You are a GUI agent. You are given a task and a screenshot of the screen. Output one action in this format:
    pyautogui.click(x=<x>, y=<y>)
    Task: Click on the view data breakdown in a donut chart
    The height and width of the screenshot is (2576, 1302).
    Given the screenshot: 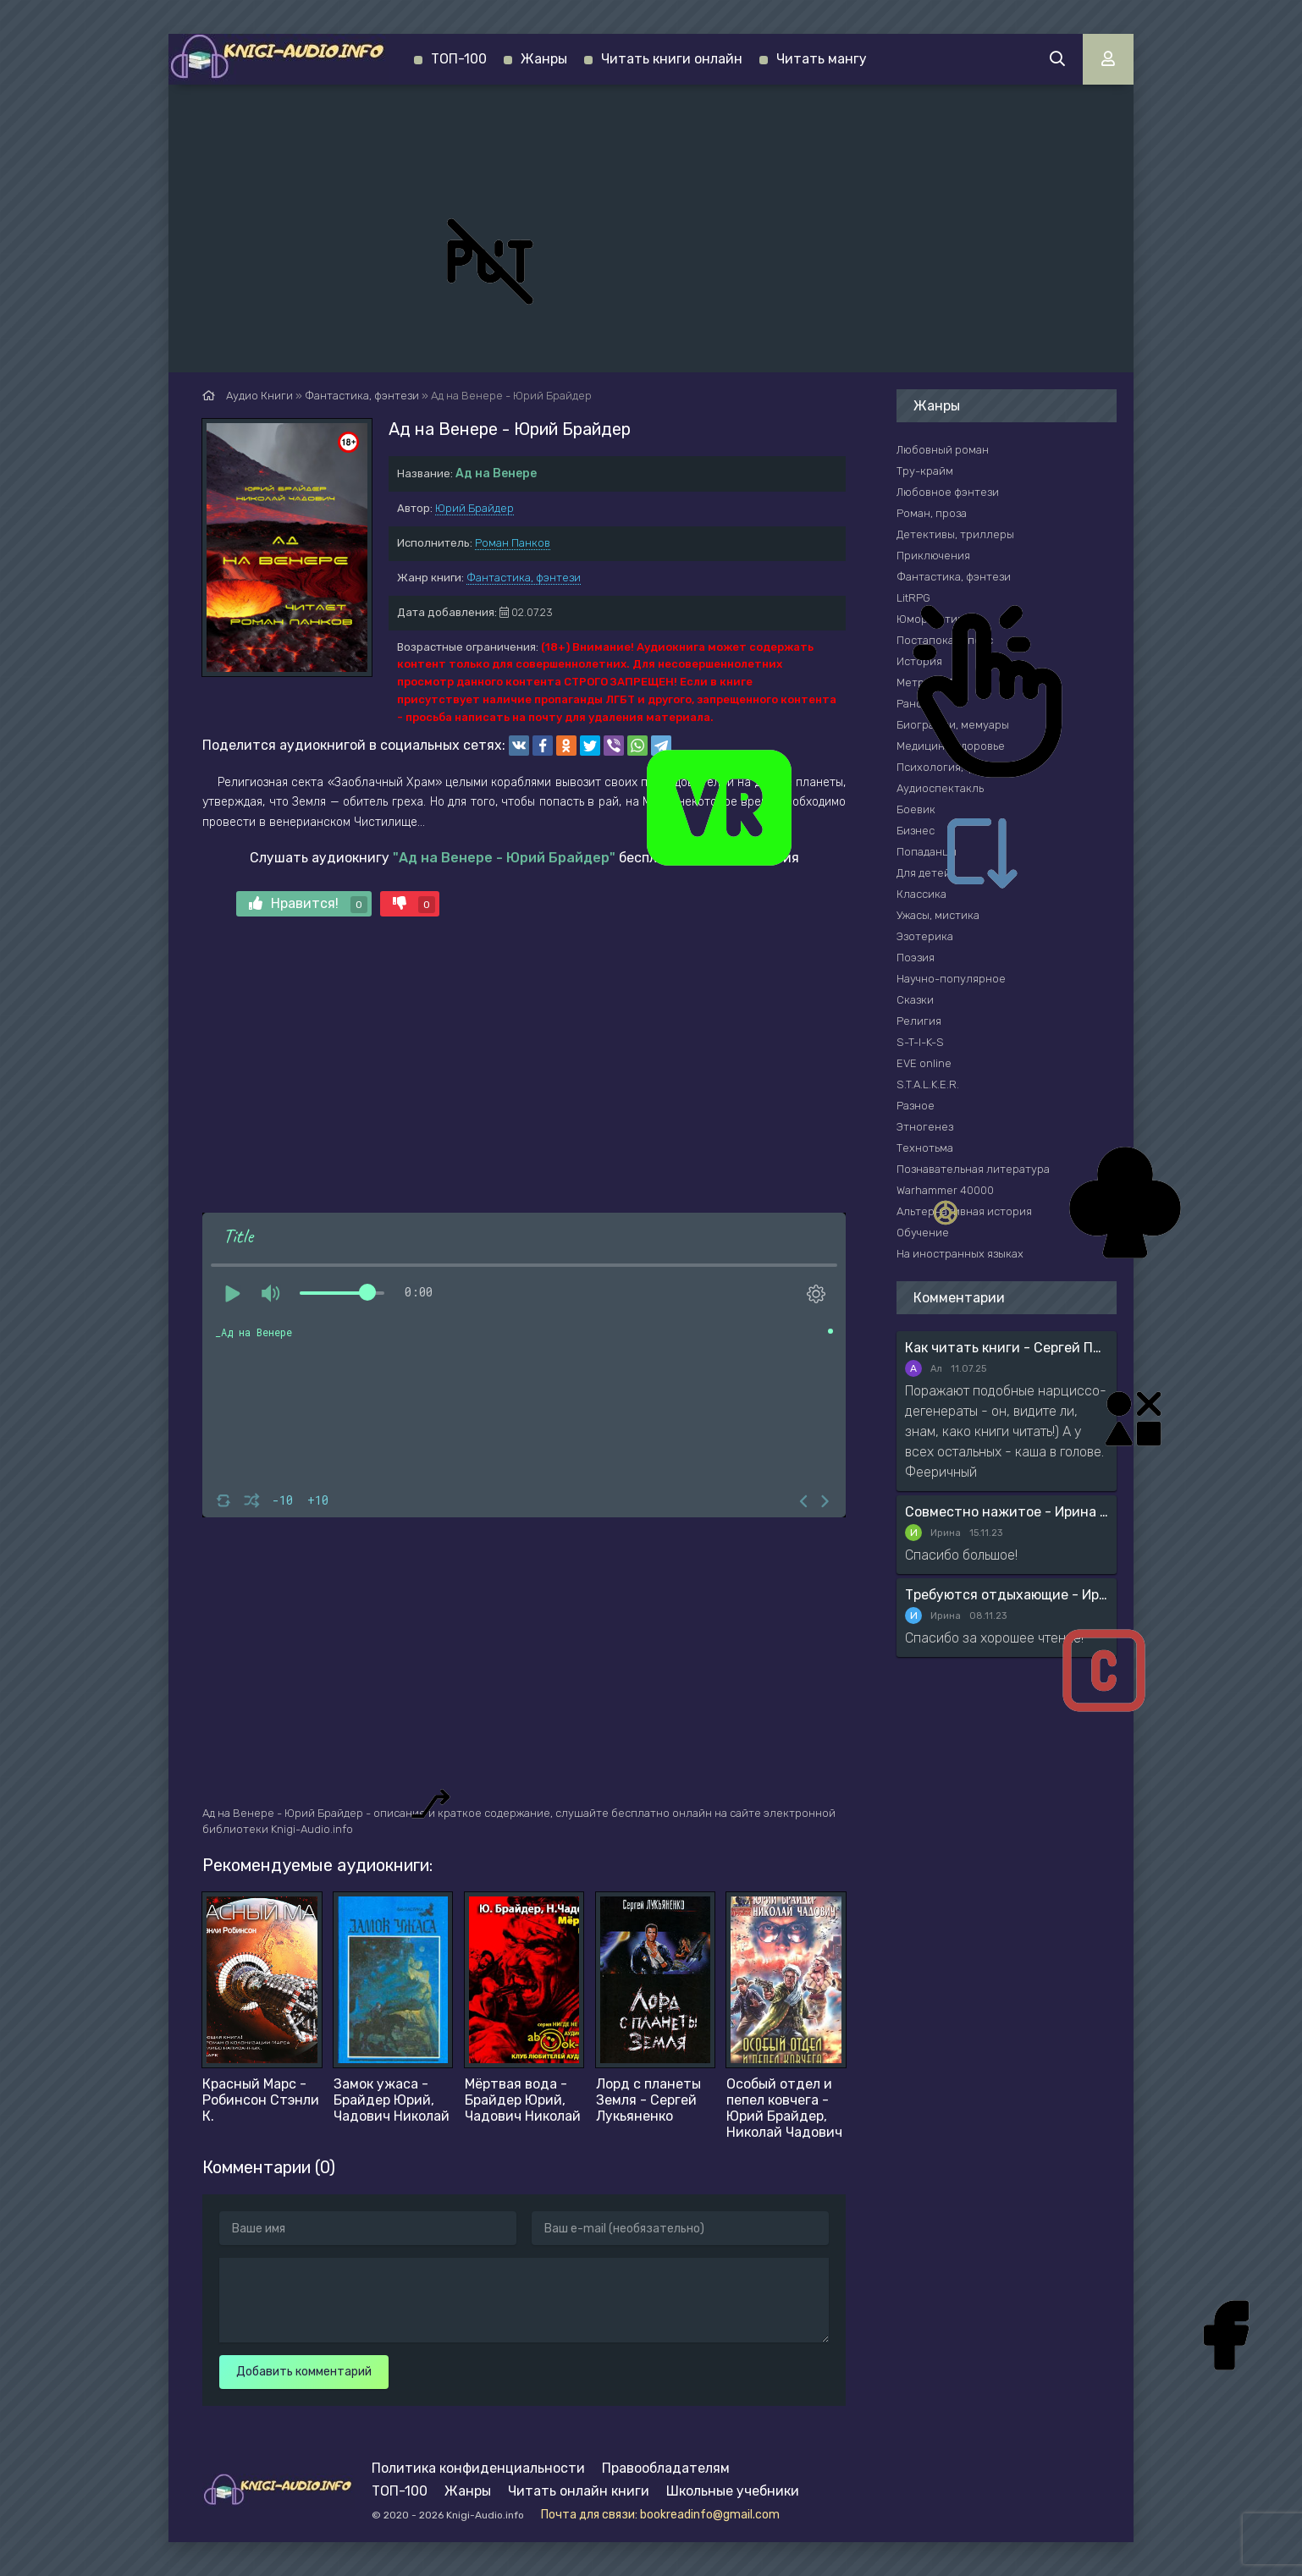 What is the action you would take?
    pyautogui.click(x=946, y=1213)
    